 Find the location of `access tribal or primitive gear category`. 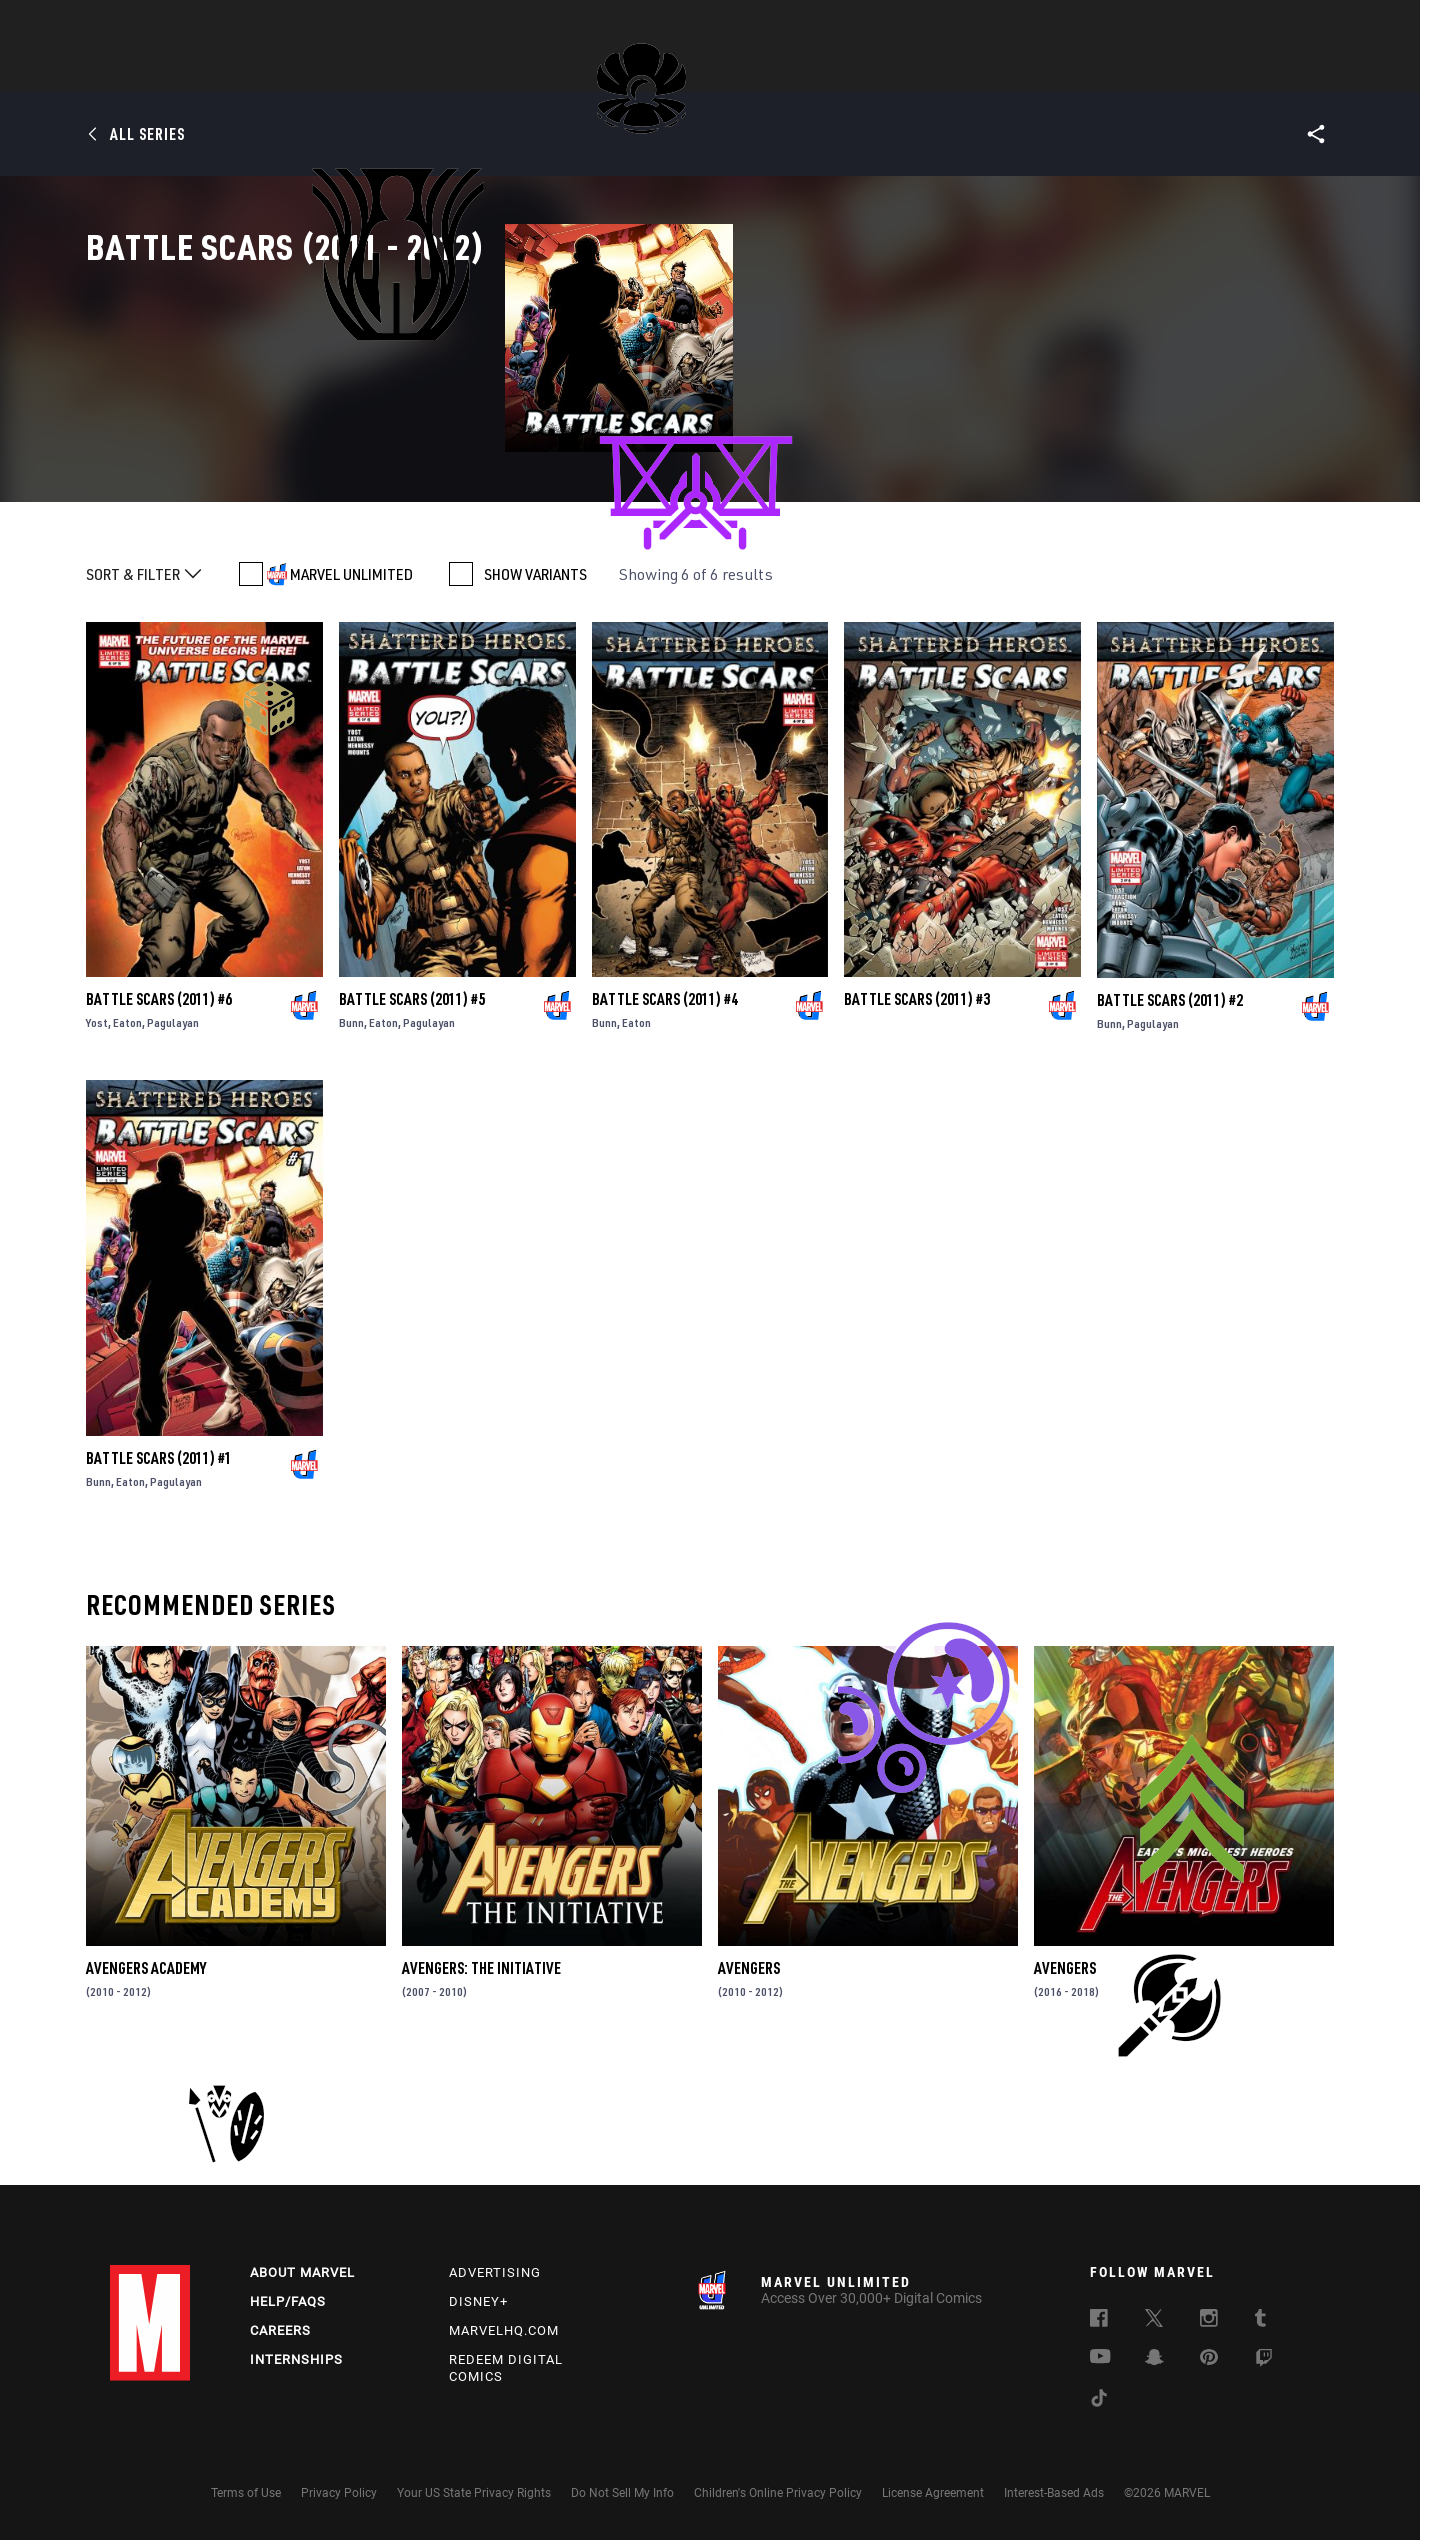

access tribal or primitive gear category is located at coordinates (227, 2124).